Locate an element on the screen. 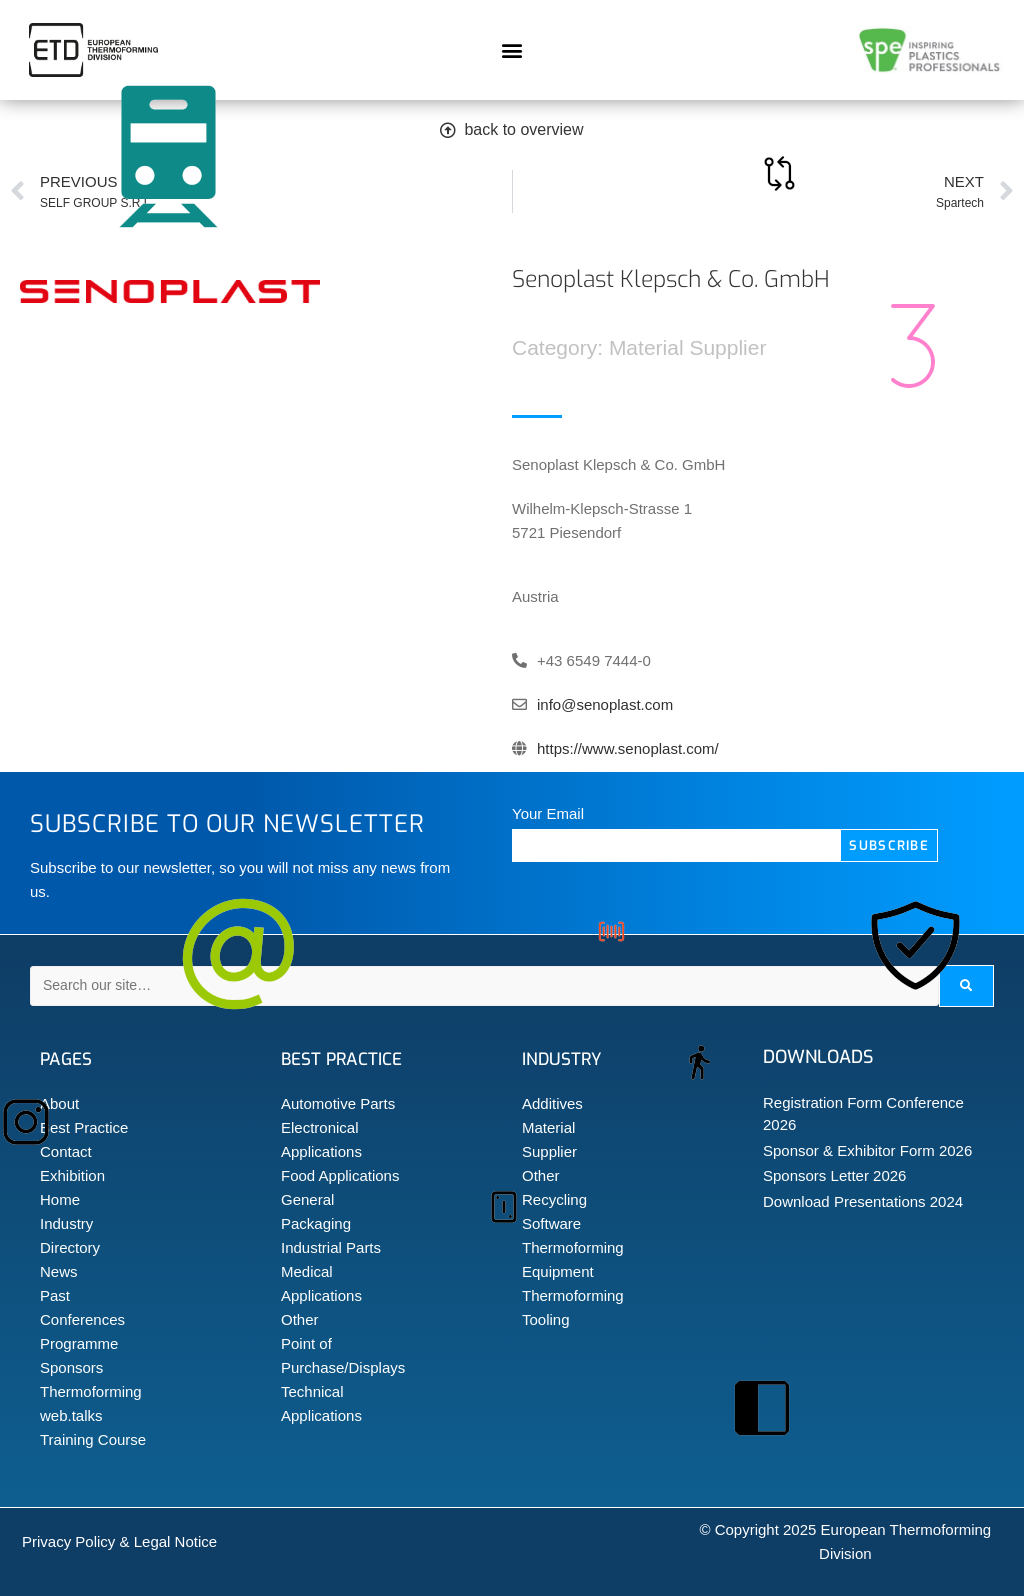 The width and height of the screenshot is (1024, 1596). open instagram app is located at coordinates (26, 1122).